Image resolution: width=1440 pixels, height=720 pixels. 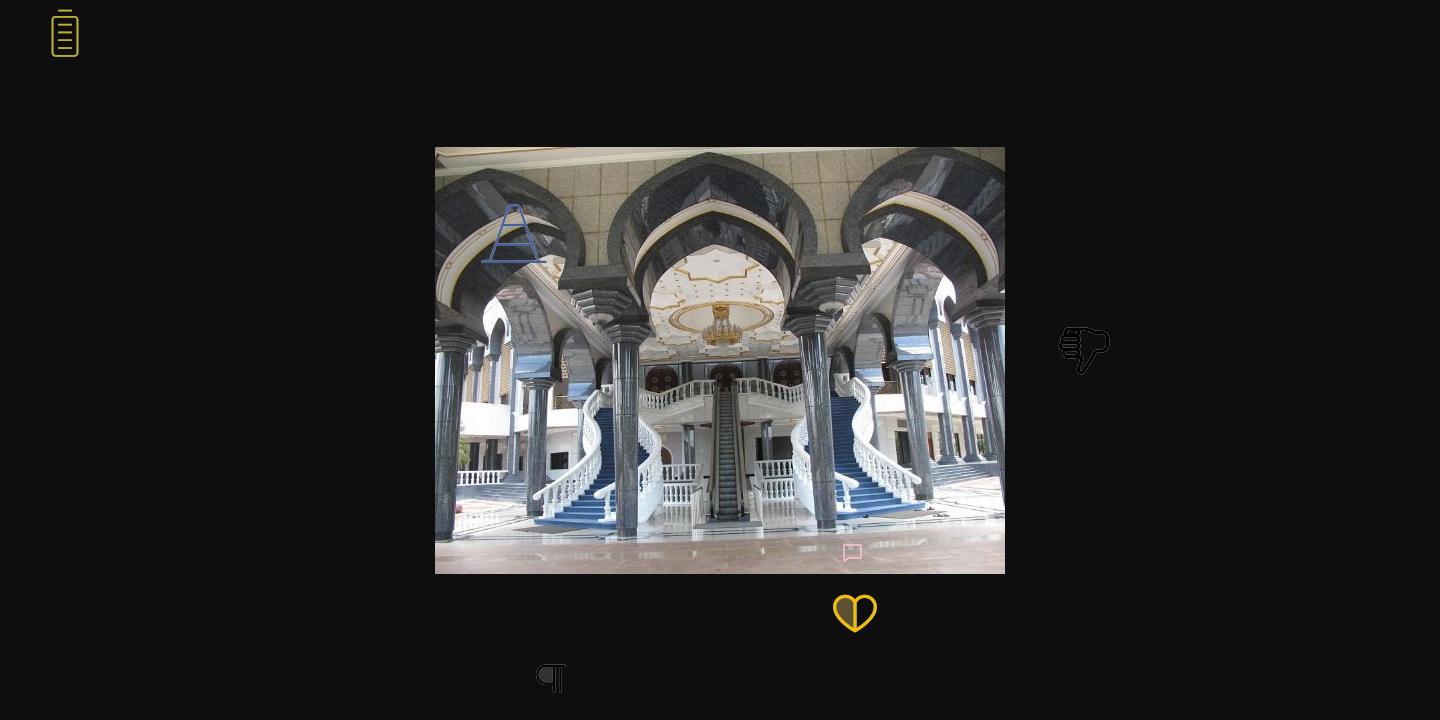 I want to click on indicates partial like or favorite status, so click(x=855, y=612).